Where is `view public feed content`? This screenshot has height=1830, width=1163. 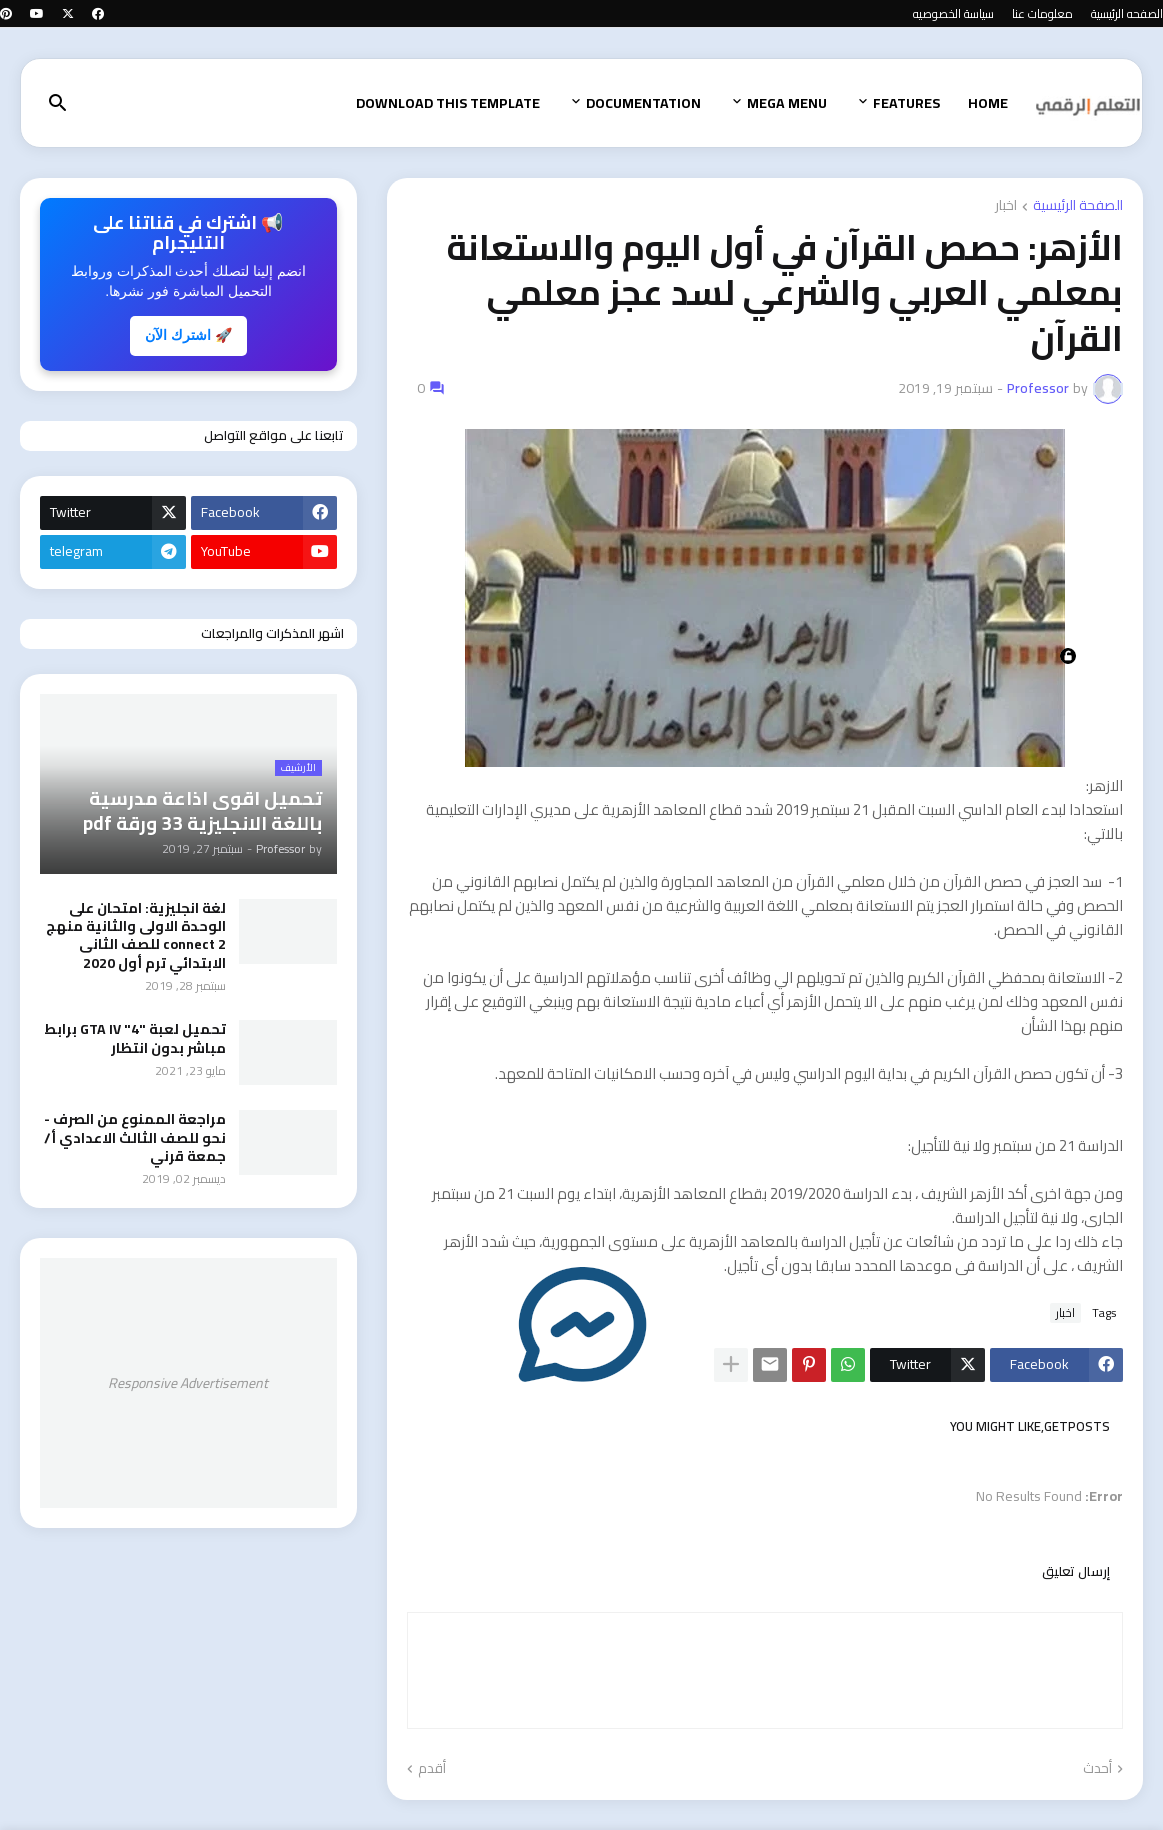
view public feed content is located at coordinates (1068, 656).